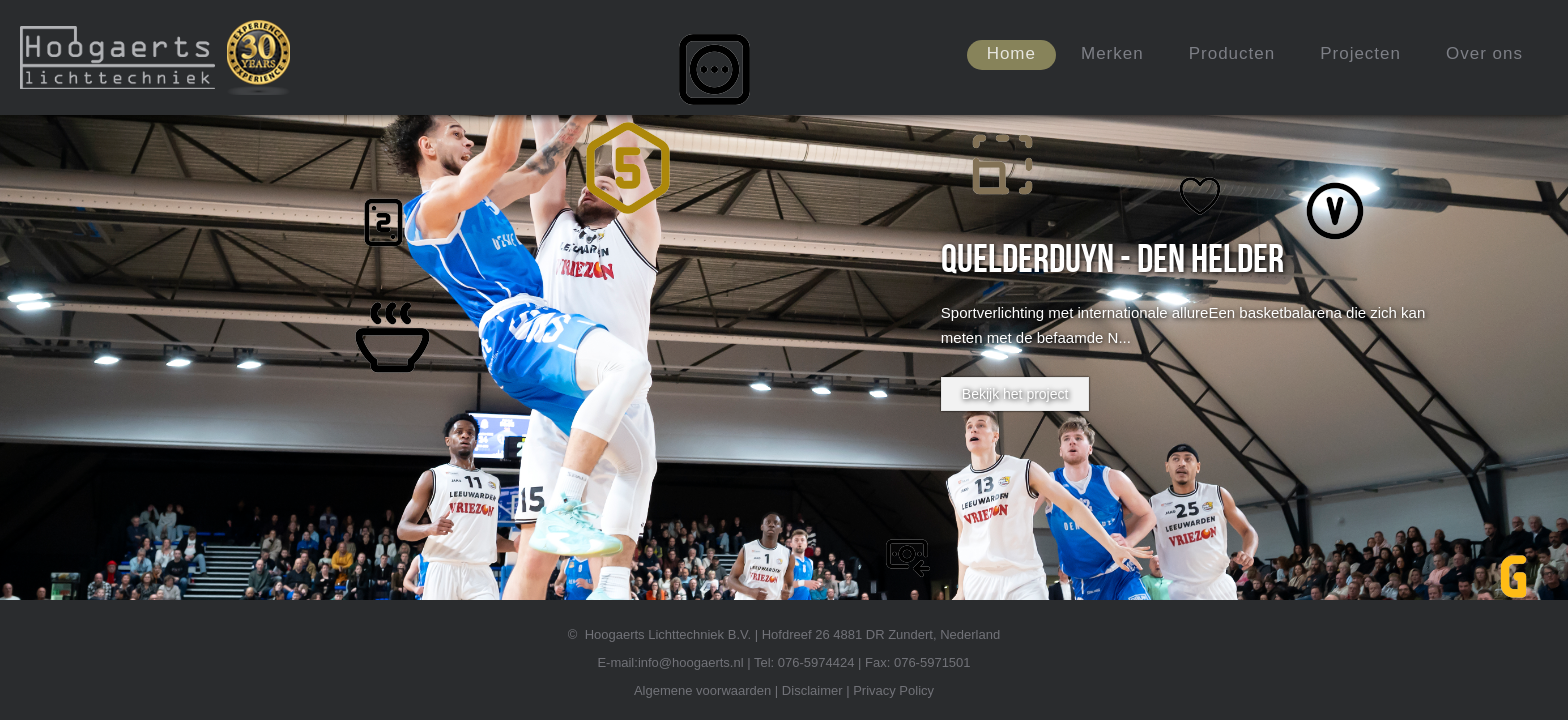 Image resolution: width=1568 pixels, height=720 pixels. I want to click on indicates step 5 in a multi-step process, so click(628, 168).